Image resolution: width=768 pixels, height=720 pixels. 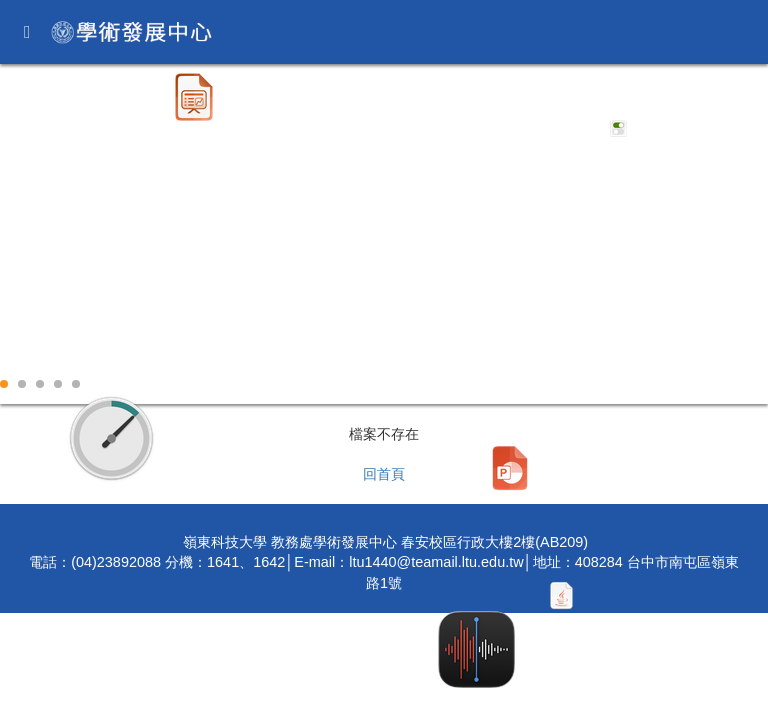 I want to click on open a libreoffice impress presentation template, so click(x=194, y=97).